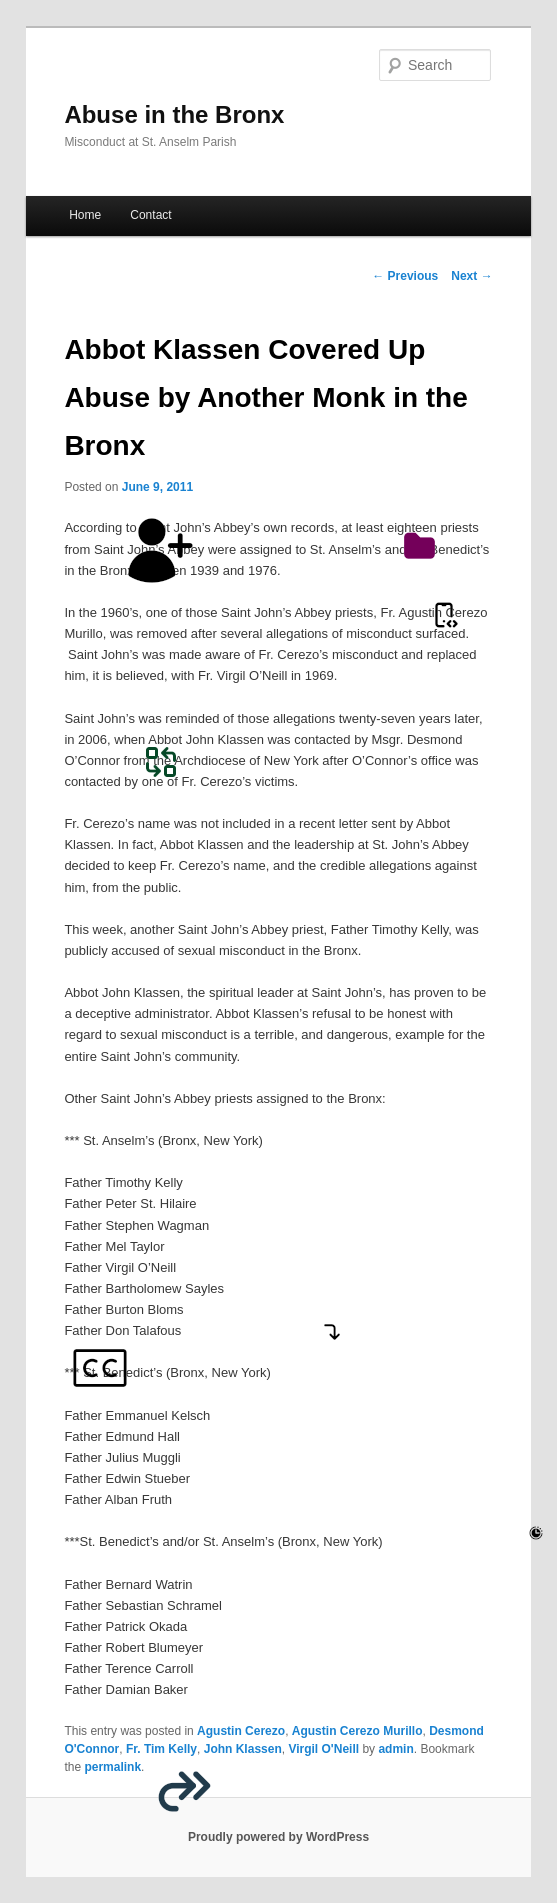 The width and height of the screenshot is (557, 1903). Describe the element at coordinates (331, 1331) in the screenshot. I see `move content to the right and down` at that location.